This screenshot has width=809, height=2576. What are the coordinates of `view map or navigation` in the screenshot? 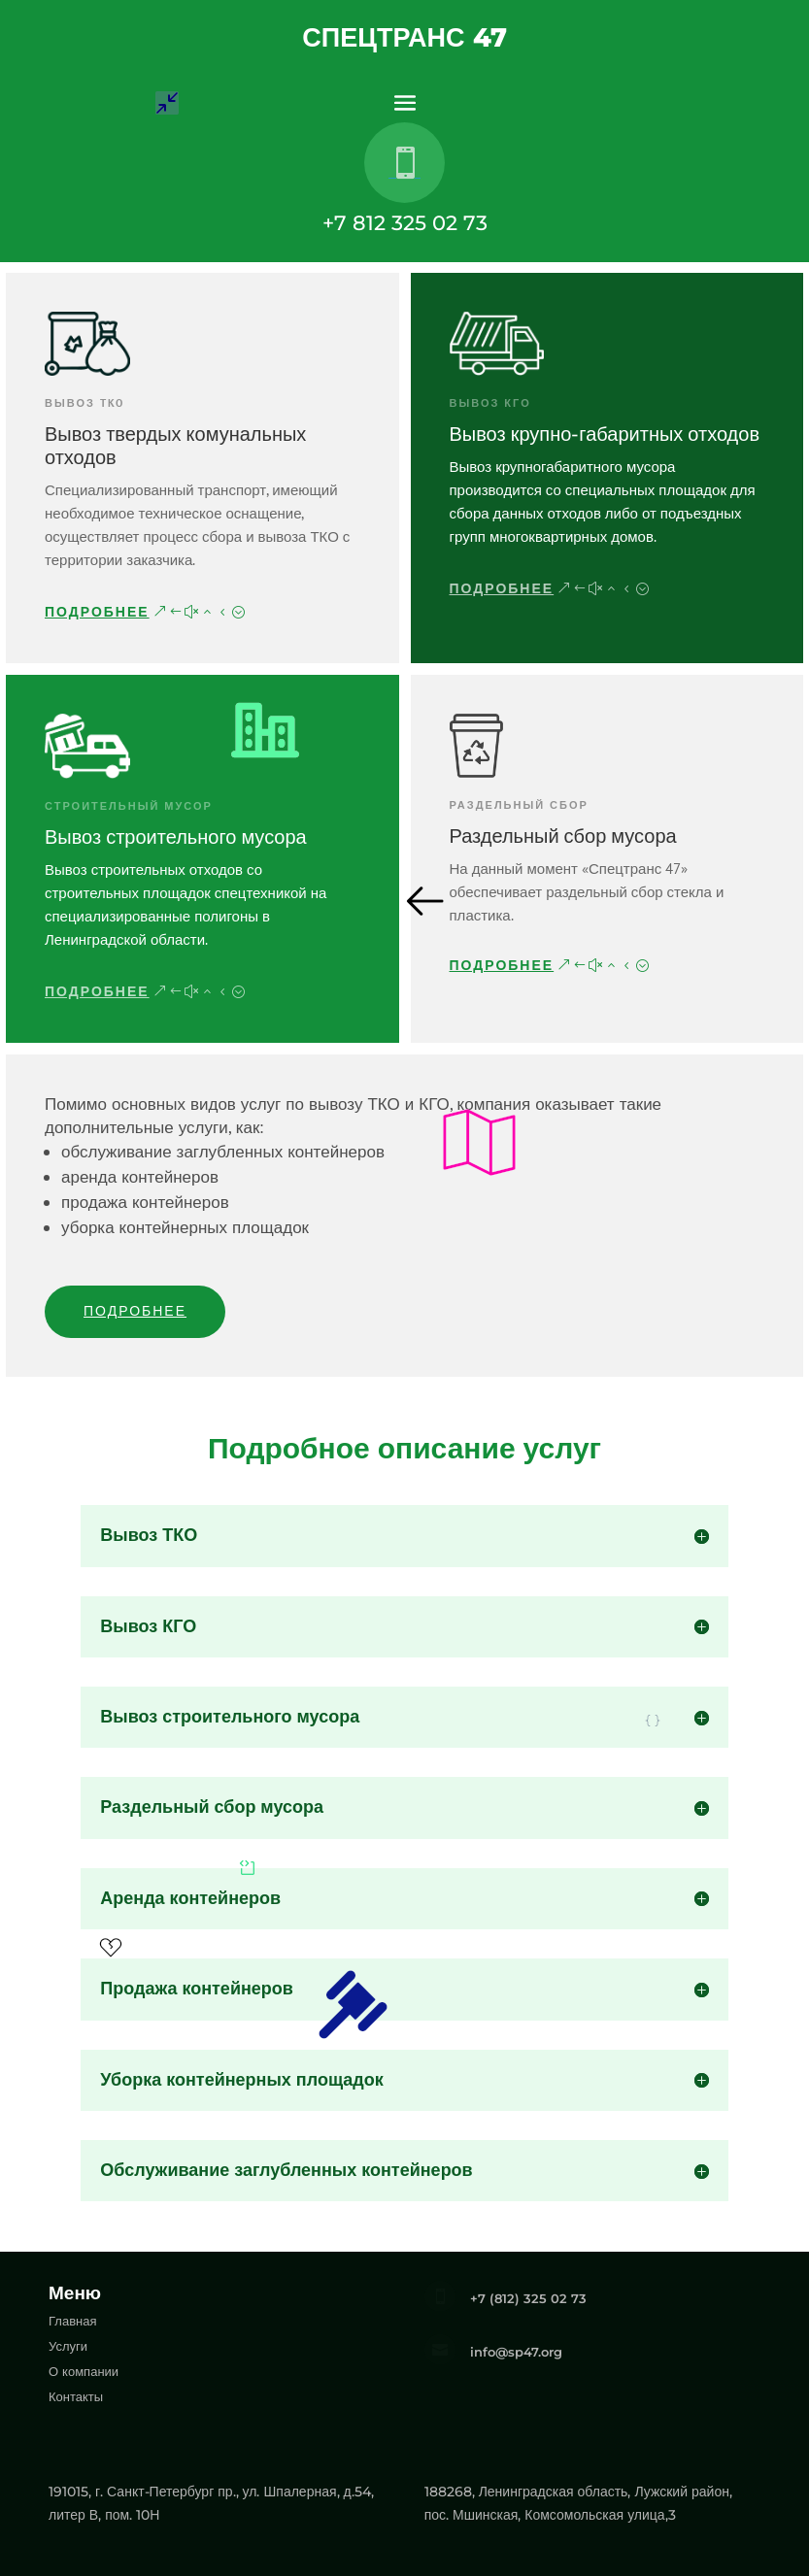 It's located at (479, 1142).